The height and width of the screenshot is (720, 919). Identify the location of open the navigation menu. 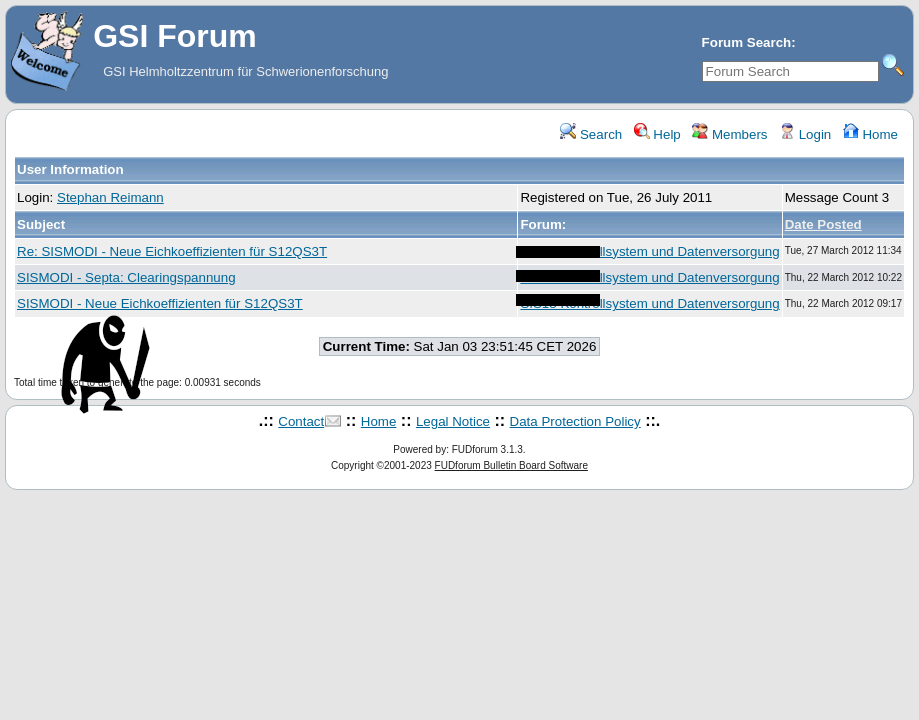
(558, 276).